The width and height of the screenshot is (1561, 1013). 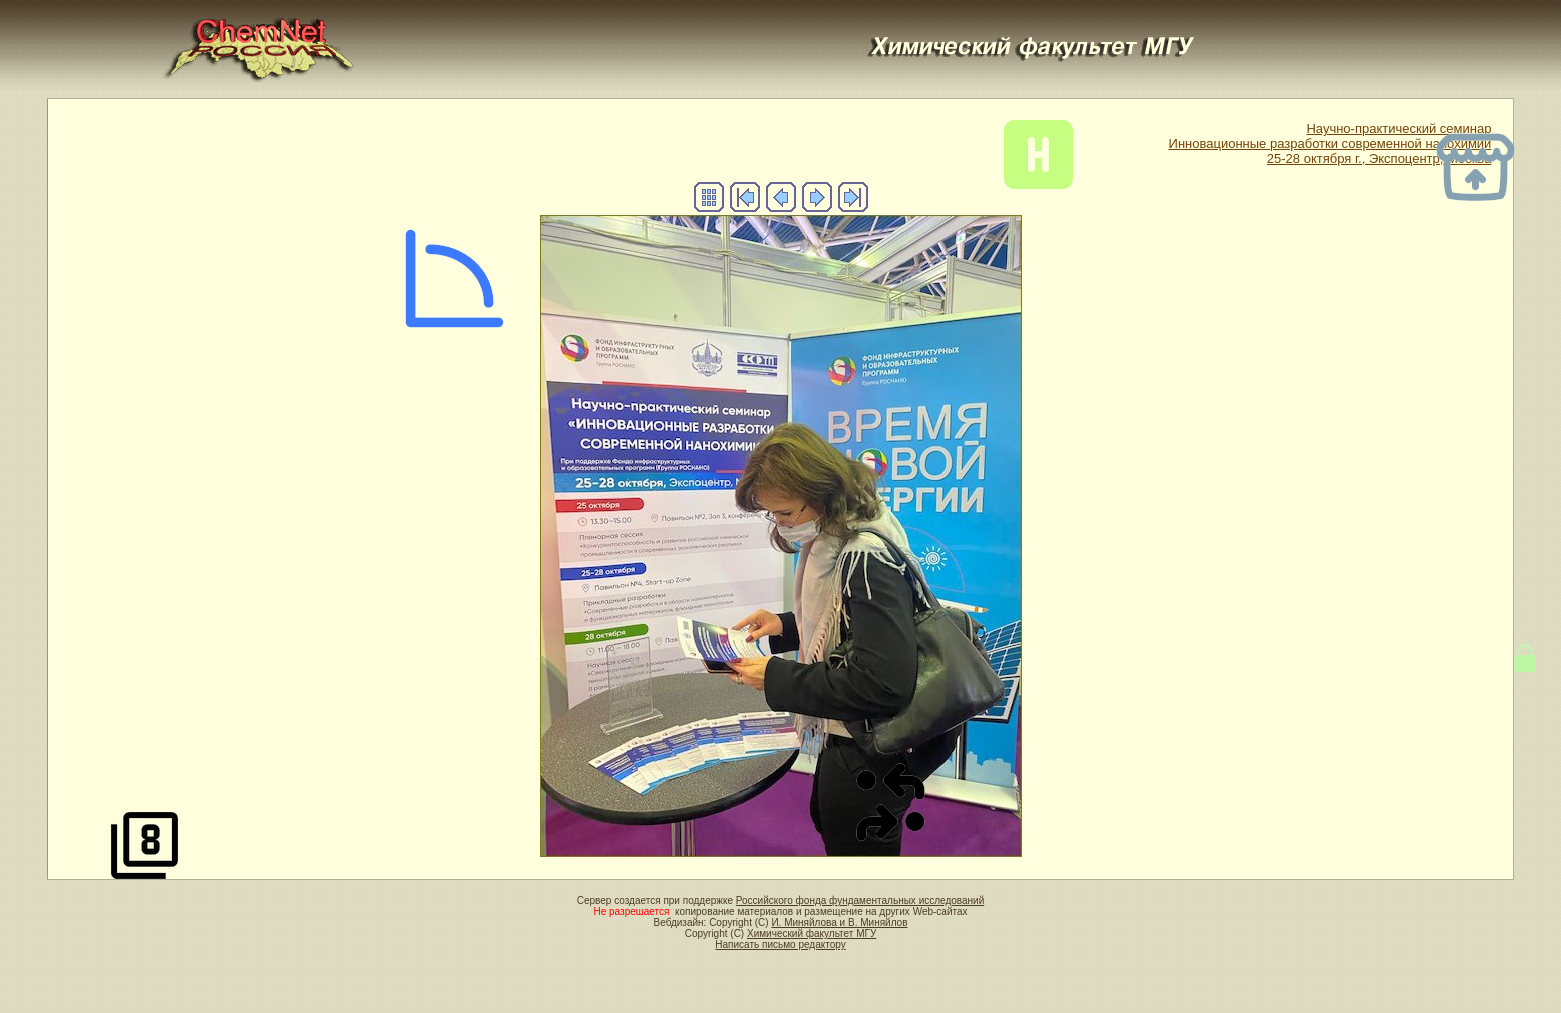 What do you see at coordinates (1525, 658) in the screenshot?
I see `indicates a locked or secured item` at bounding box center [1525, 658].